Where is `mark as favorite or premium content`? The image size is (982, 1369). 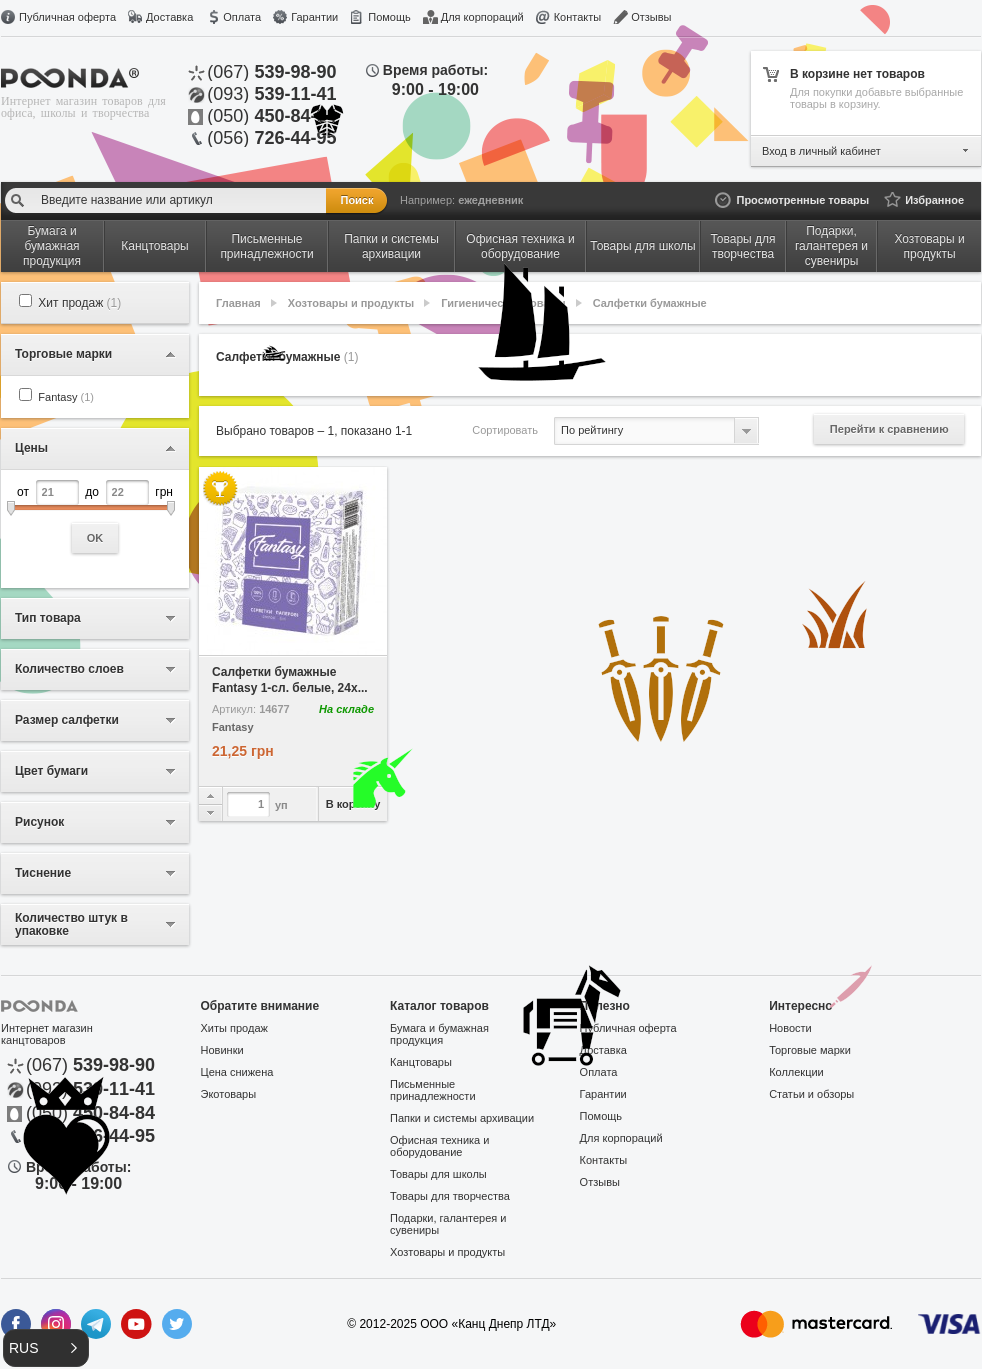
mark as favorite or premium content is located at coordinates (66, 1135).